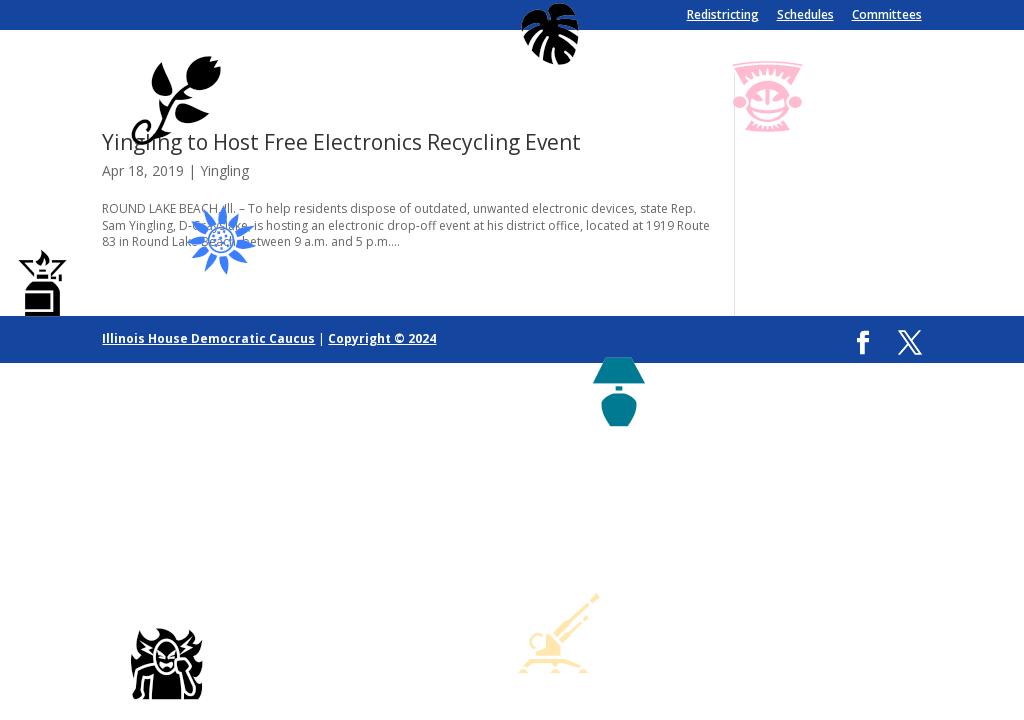 Image resolution: width=1024 pixels, height=720 pixels. I want to click on decorative tribal or aztec-themed game badge, so click(767, 96).